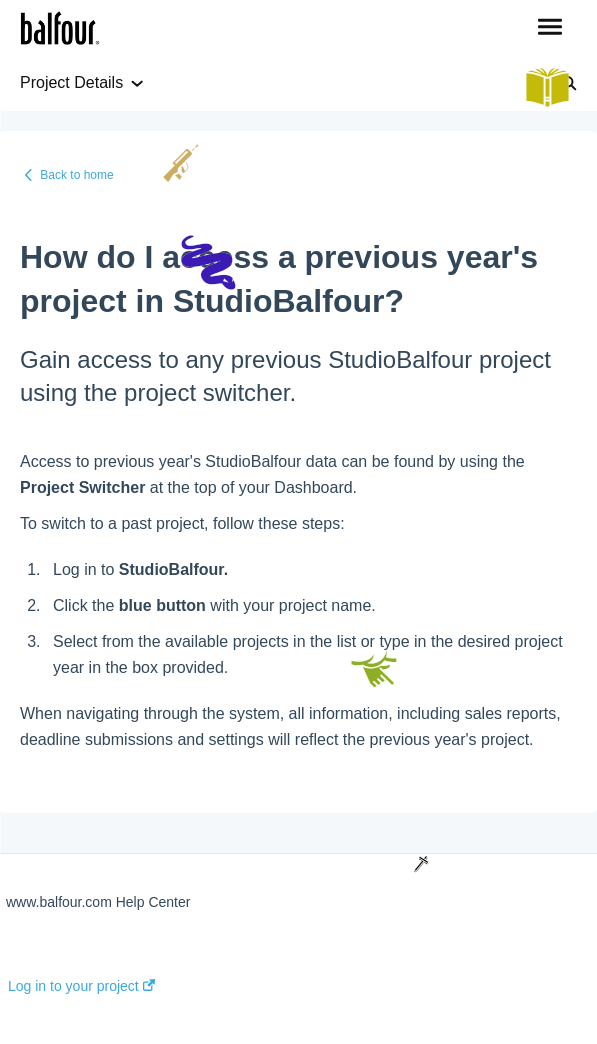  What do you see at coordinates (208, 262) in the screenshot?
I see `select sand snake creature or enemy type` at bounding box center [208, 262].